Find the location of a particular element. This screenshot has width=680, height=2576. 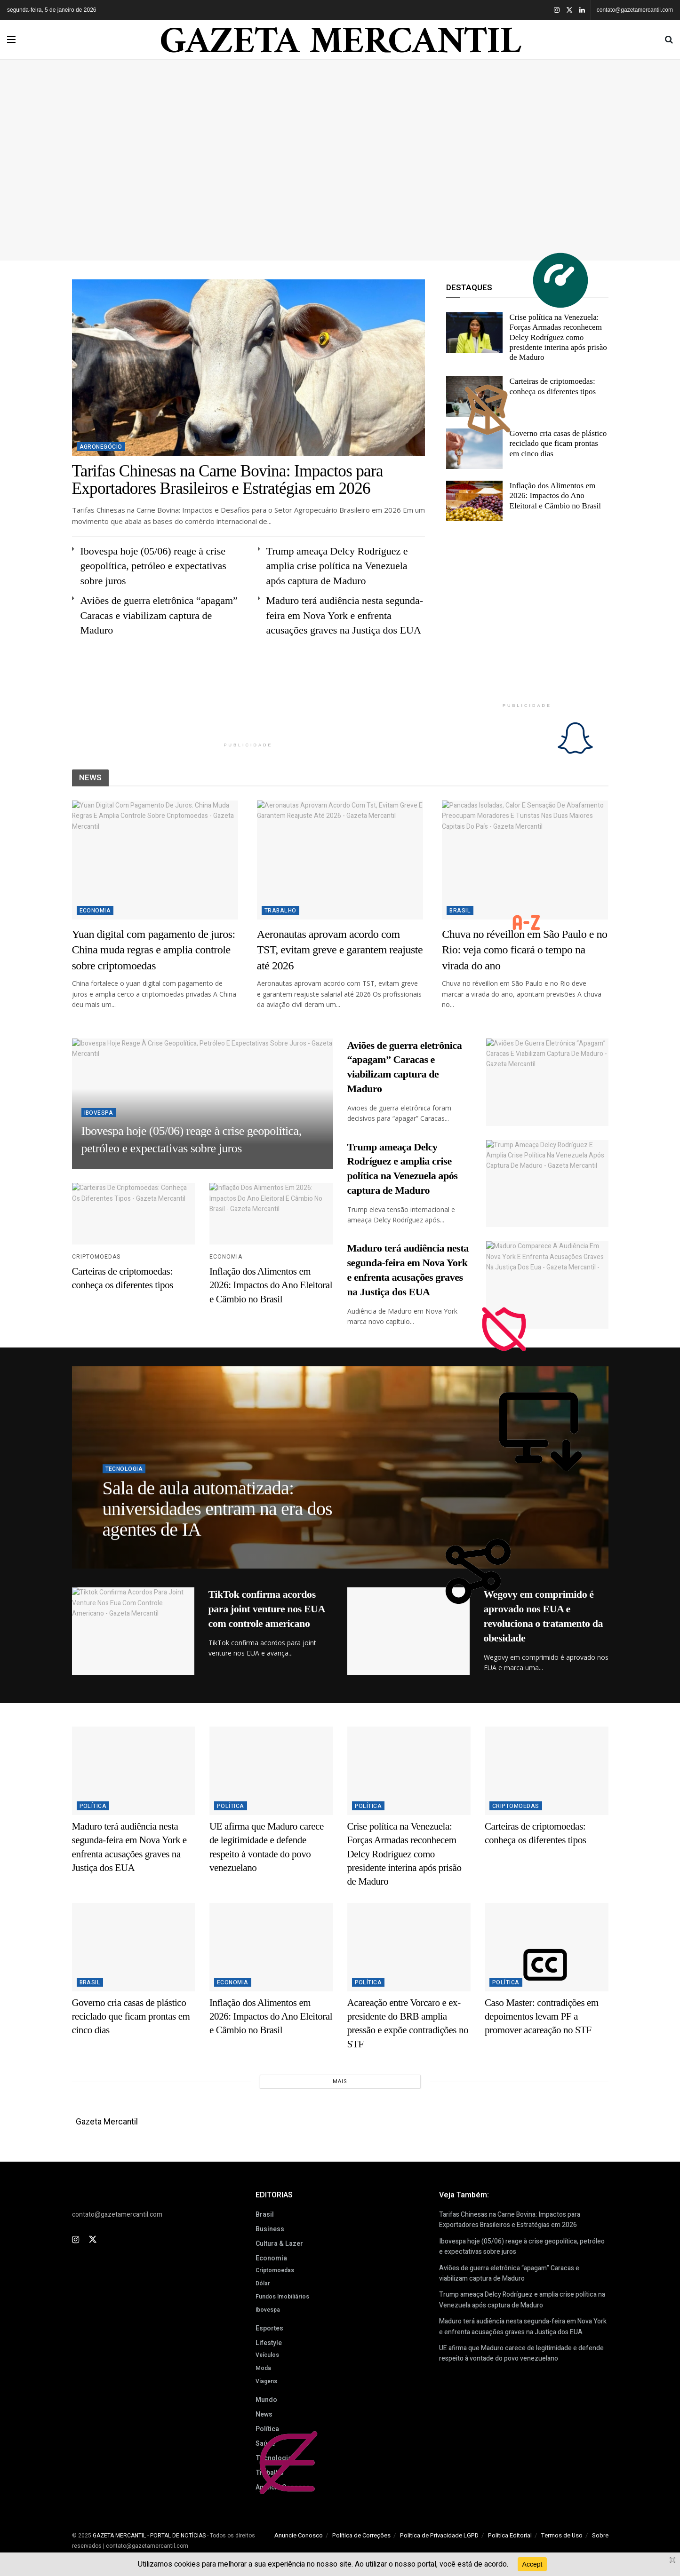

sort items alphabetically from A to Z is located at coordinates (526, 922).